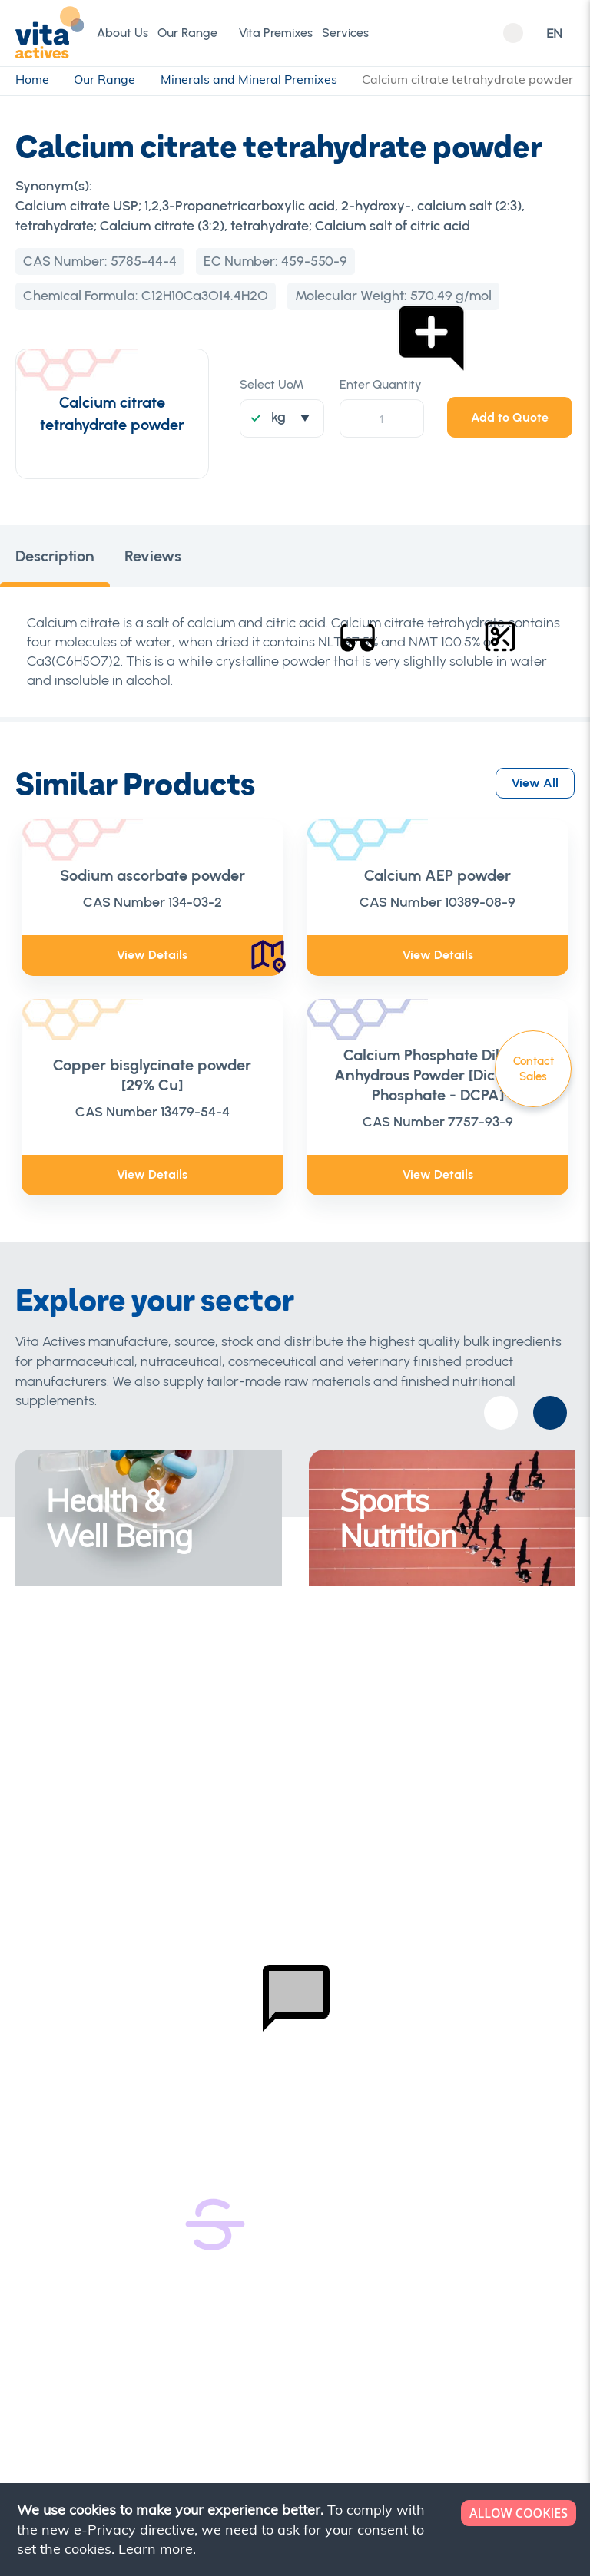 This screenshot has height=2576, width=590. What do you see at coordinates (296, 1998) in the screenshot?
I see `open chat or messaging` at bounding box center [296, 1998].